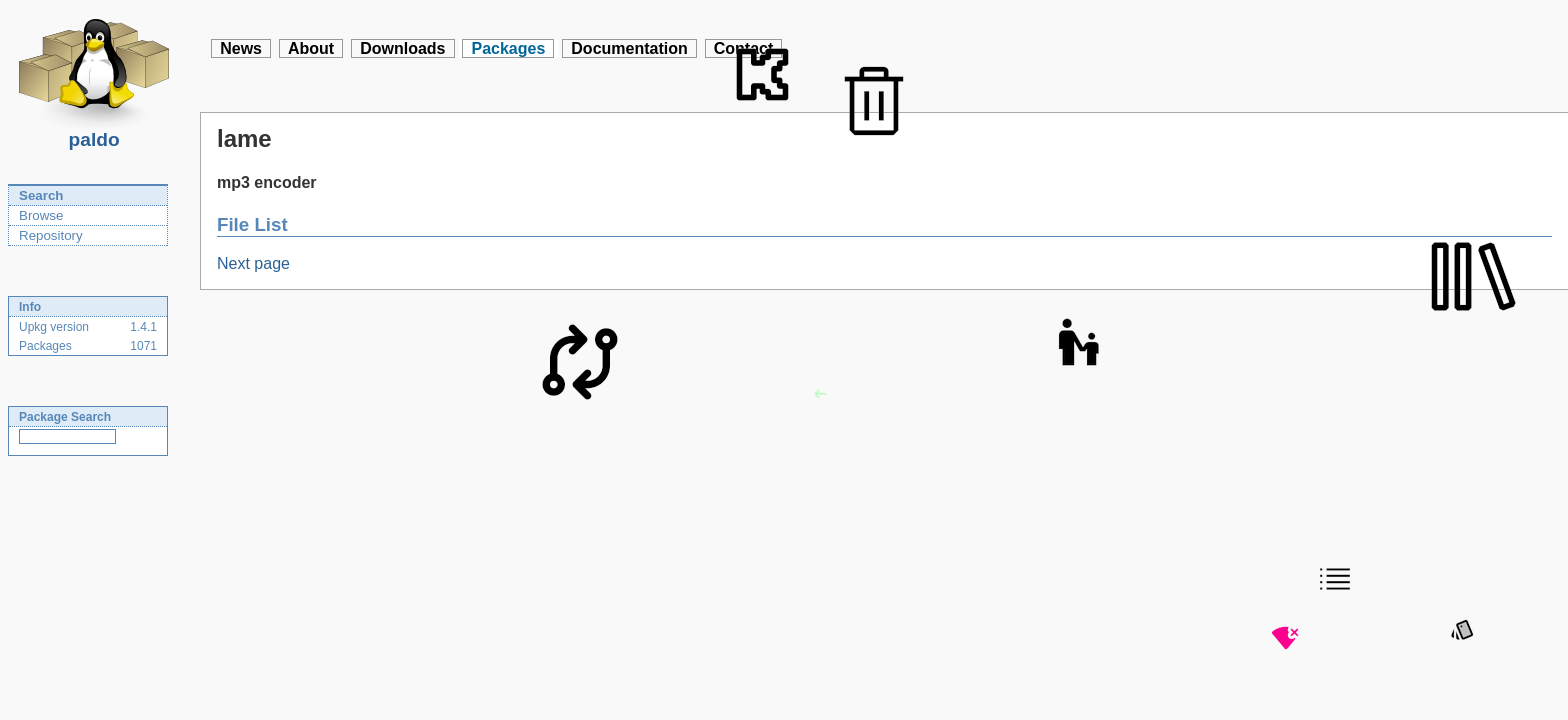 This screenshot has height=720, width=1568. I want to click on parental supervision required, so click(1080, 342).